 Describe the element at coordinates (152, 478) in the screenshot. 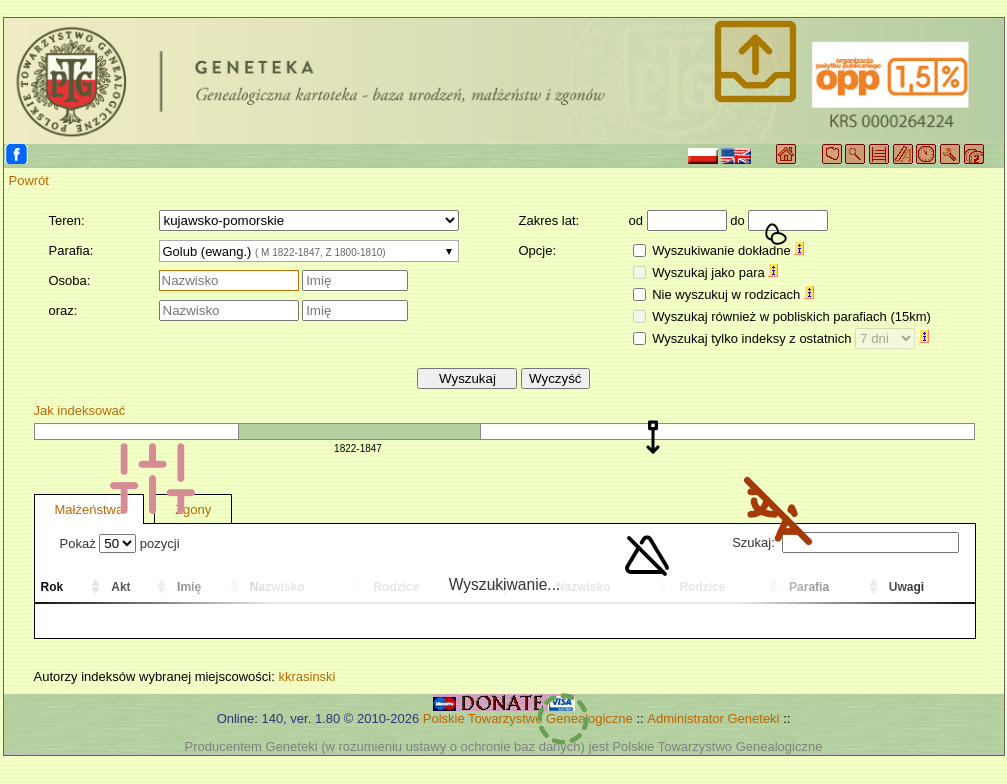

I see `adjust settings or preferences` at that location.